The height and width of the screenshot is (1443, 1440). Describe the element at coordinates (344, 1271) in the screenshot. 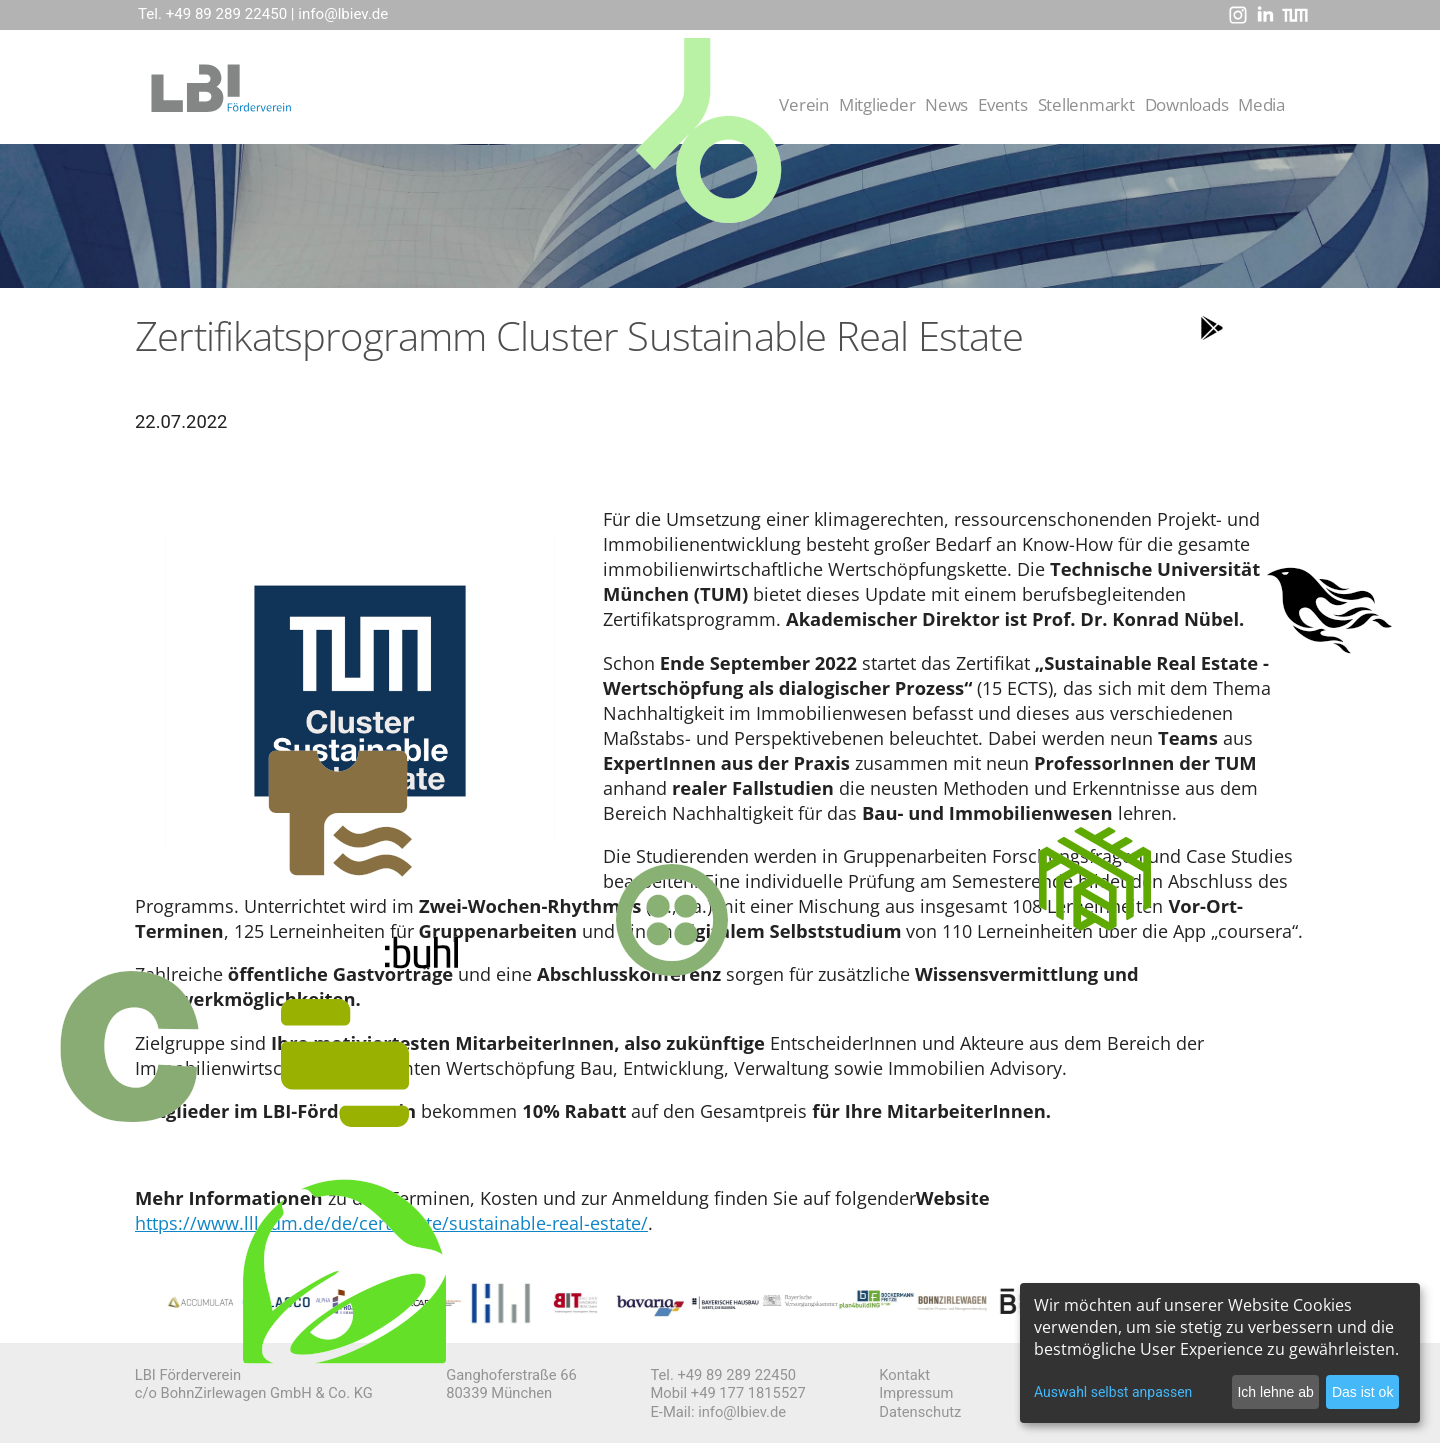

I see `open the Taco Bell app` at that location.